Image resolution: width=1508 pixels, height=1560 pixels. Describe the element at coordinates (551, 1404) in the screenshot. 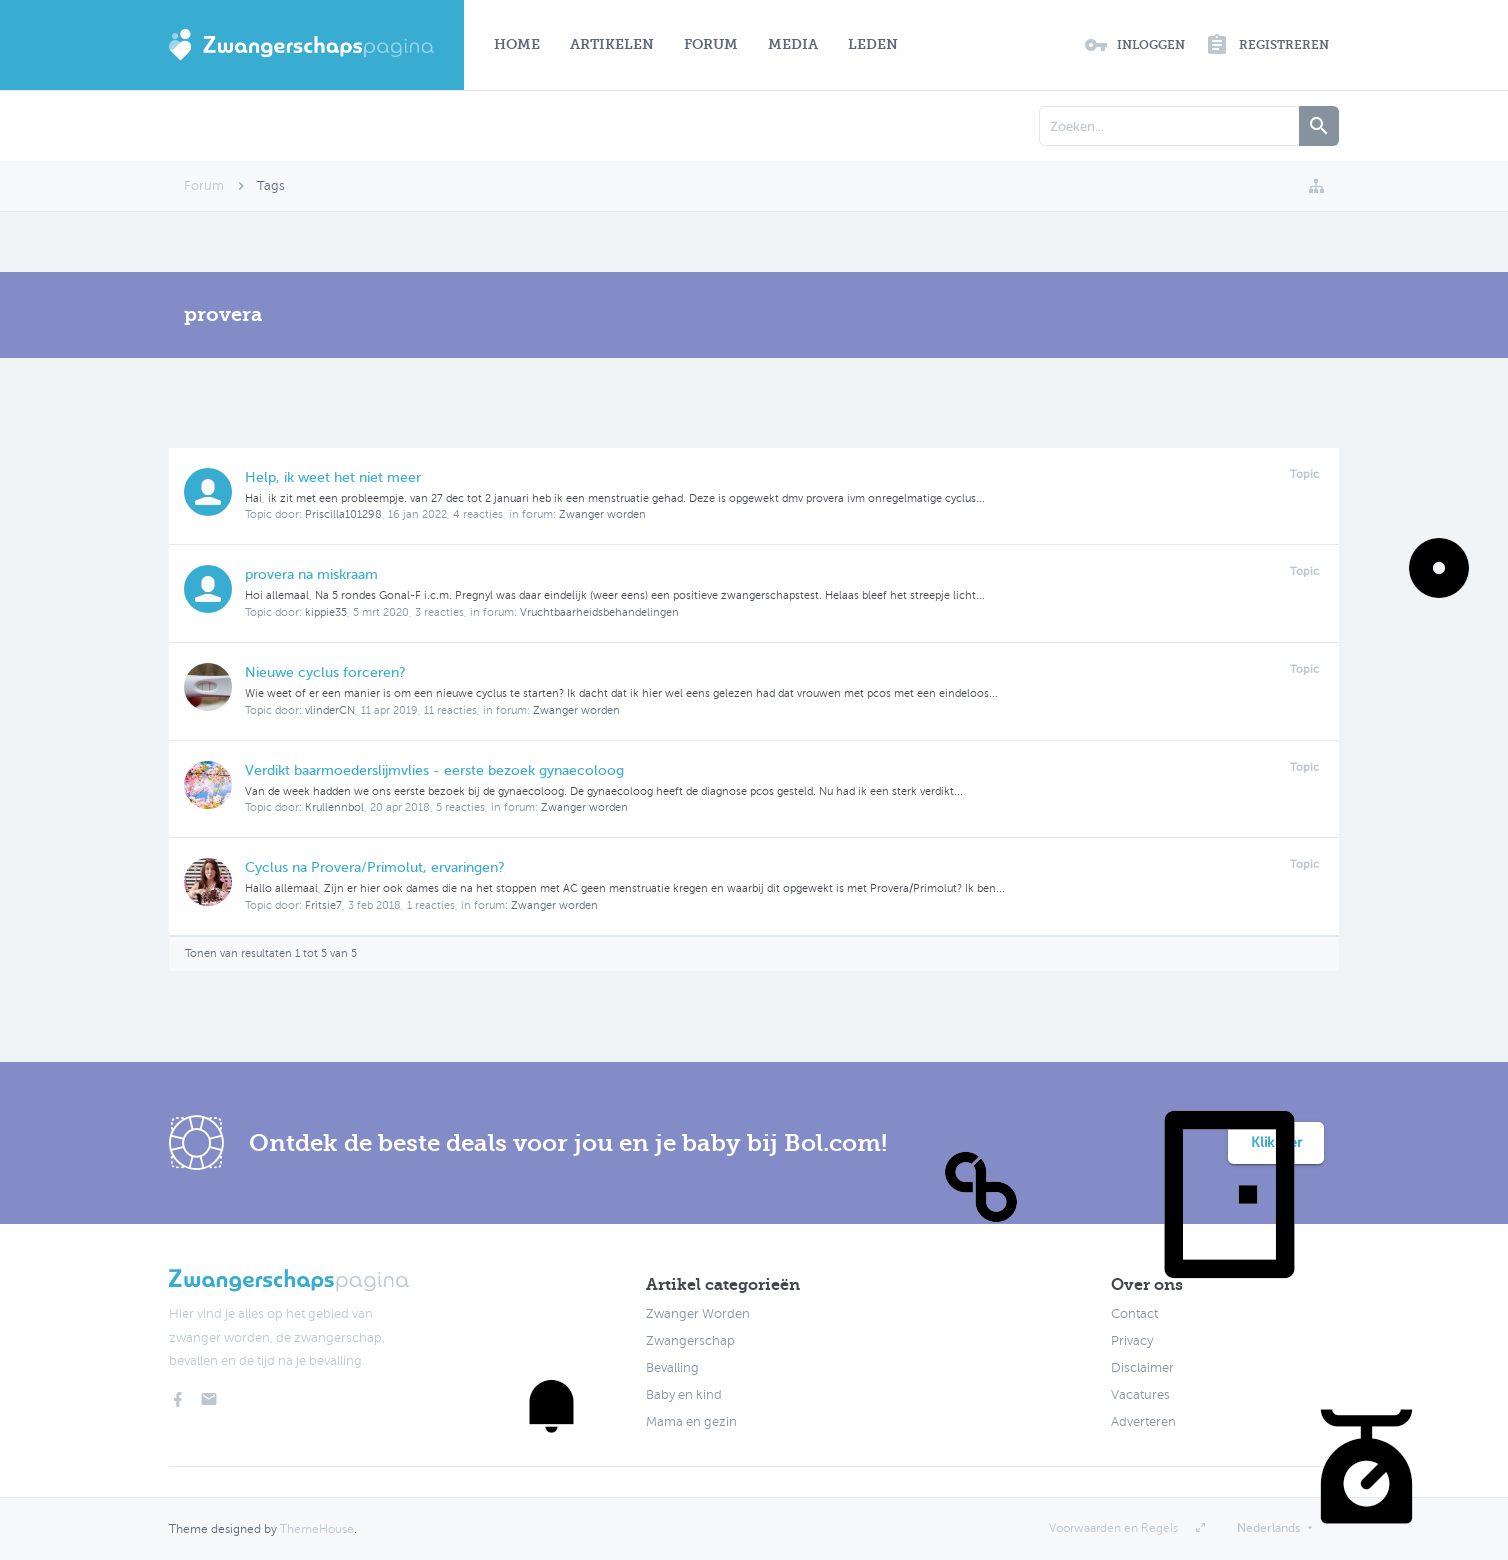

I see `view notifications` at that location.